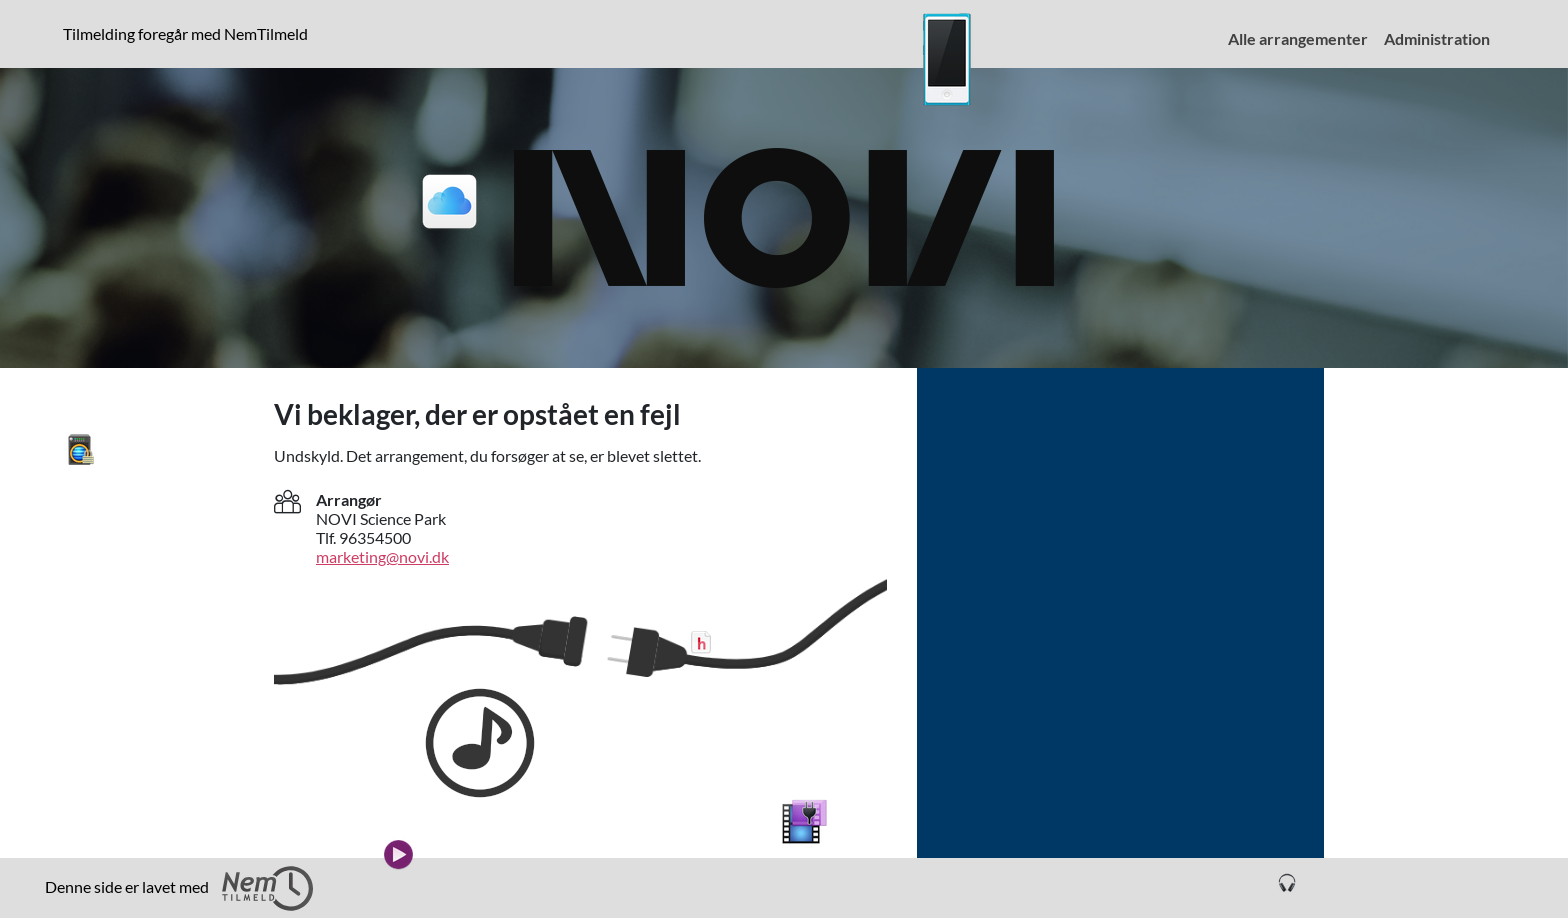 Image resolution: width=1568 pixels, height=918 pixels. I want to click on access iCloud storage and sync settings, so click(449, 201).